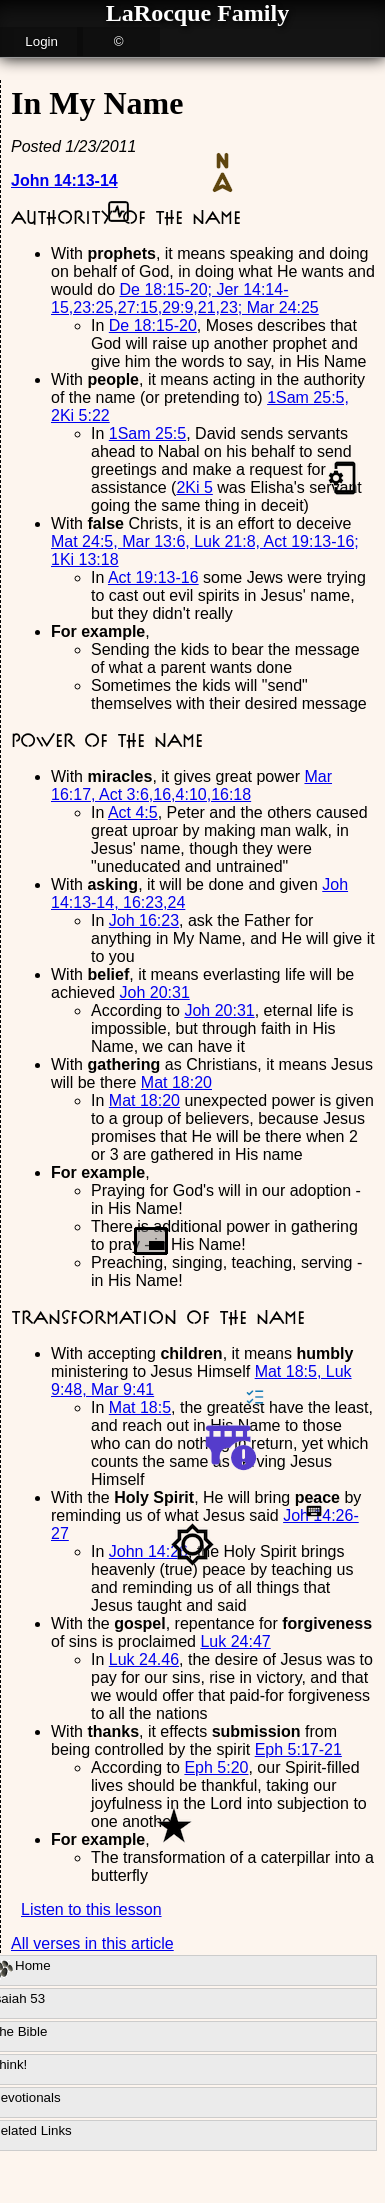 This screenshot has width=385, height=2203. What do you see at coordinates (342, 478) in the screenshot?
I see `configure device connection settings` at bounding box center [342, 478].